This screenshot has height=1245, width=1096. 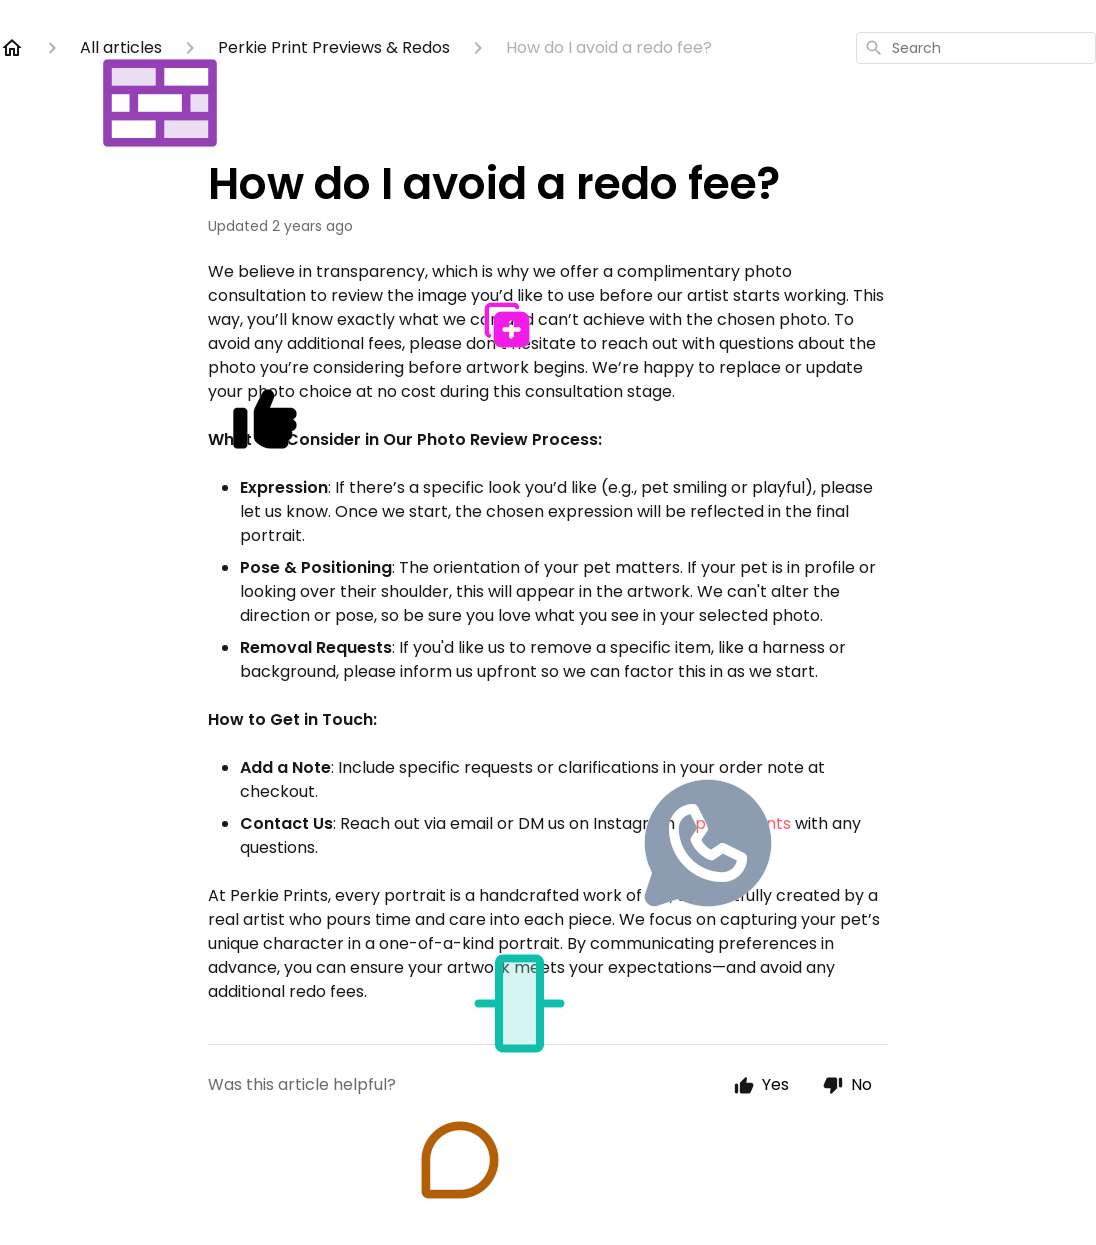 I want to click on copy and add to clipboard, so click(x=507, y=325).